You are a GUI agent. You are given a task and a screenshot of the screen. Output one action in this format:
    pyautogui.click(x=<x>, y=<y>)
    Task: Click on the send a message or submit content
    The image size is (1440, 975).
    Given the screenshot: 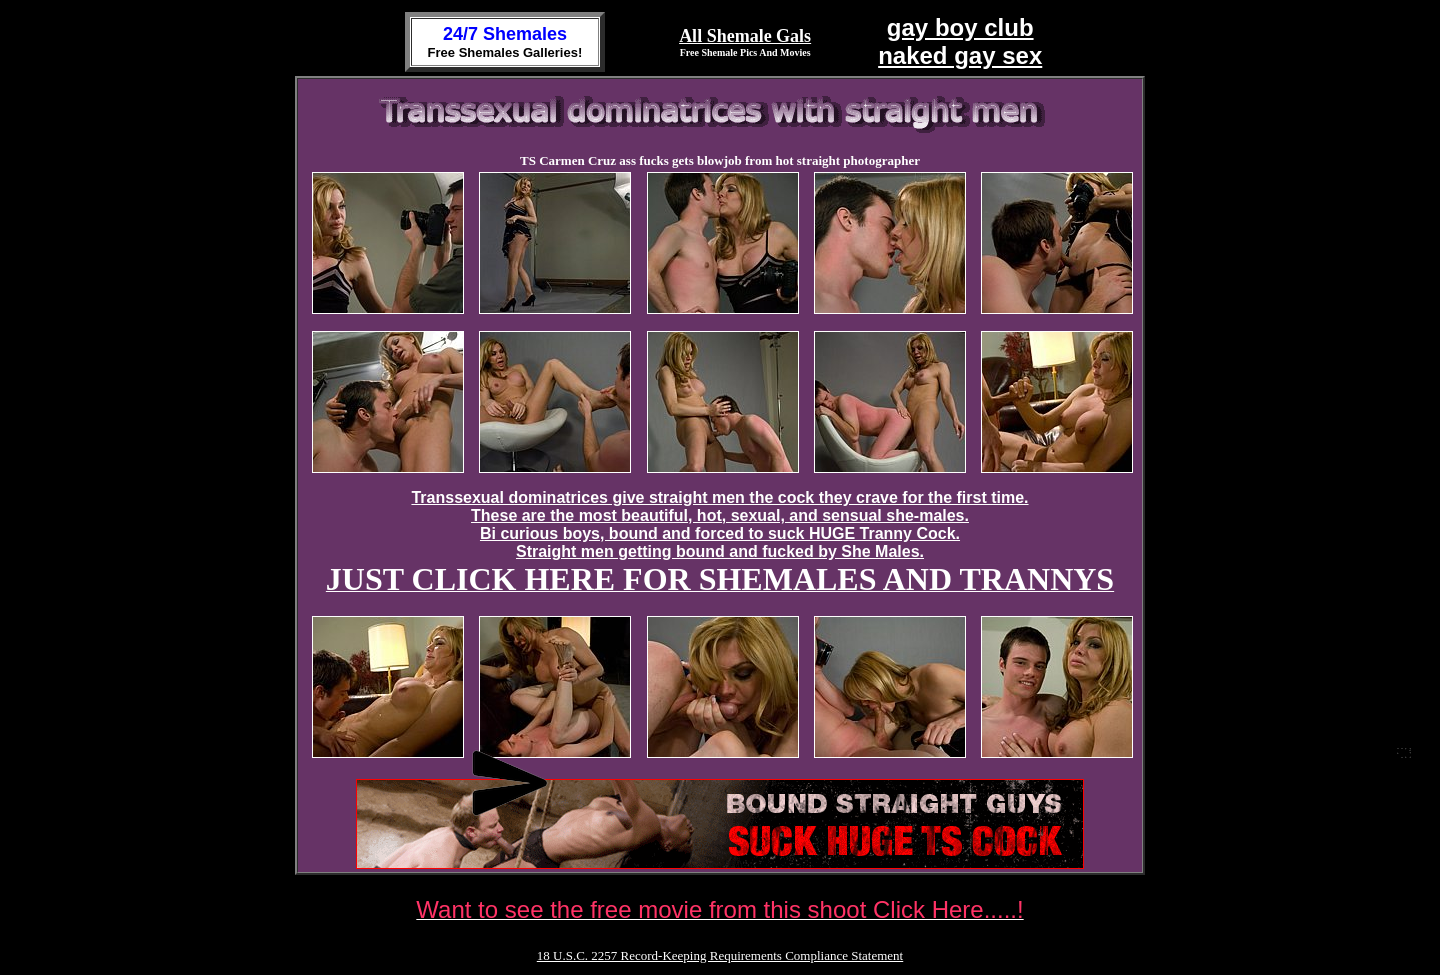 What is the action you would take?
    pyautogui.click(x=511, y=783)
    